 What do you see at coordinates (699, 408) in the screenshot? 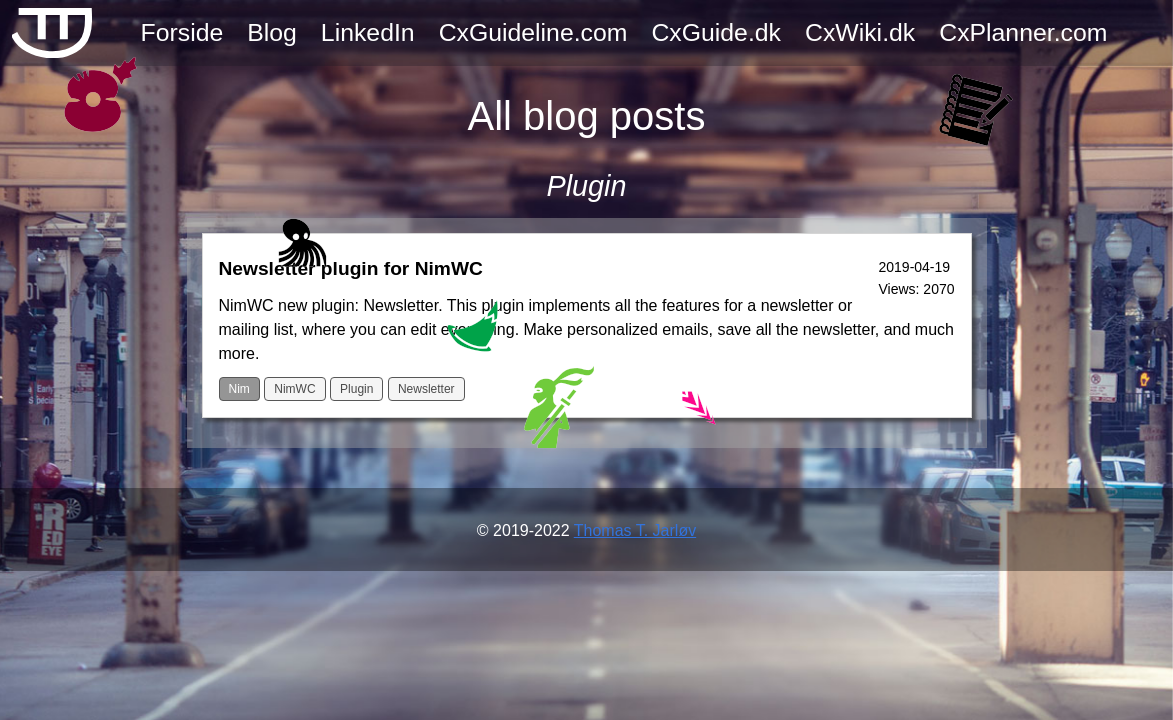
I see `indicates a combo attack or chain skill` at bounding box center [699, 408].